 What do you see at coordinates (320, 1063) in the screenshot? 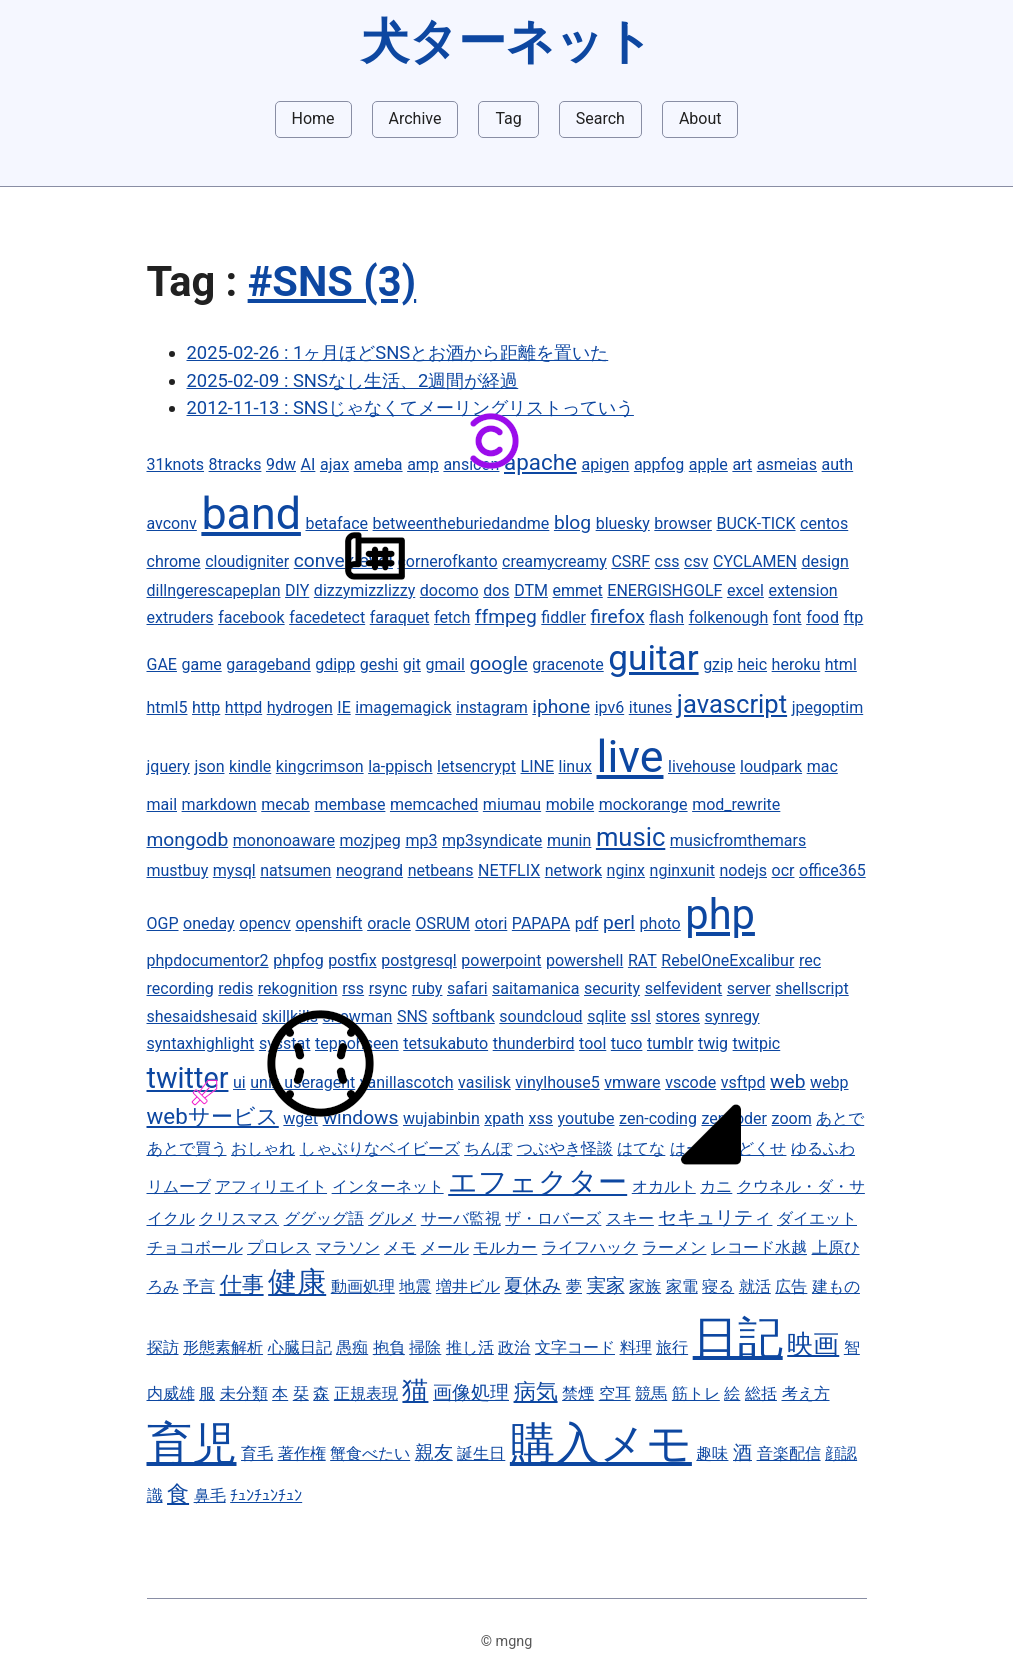
I see `view baseball scores or stats` at bounding box center [320, 1063].